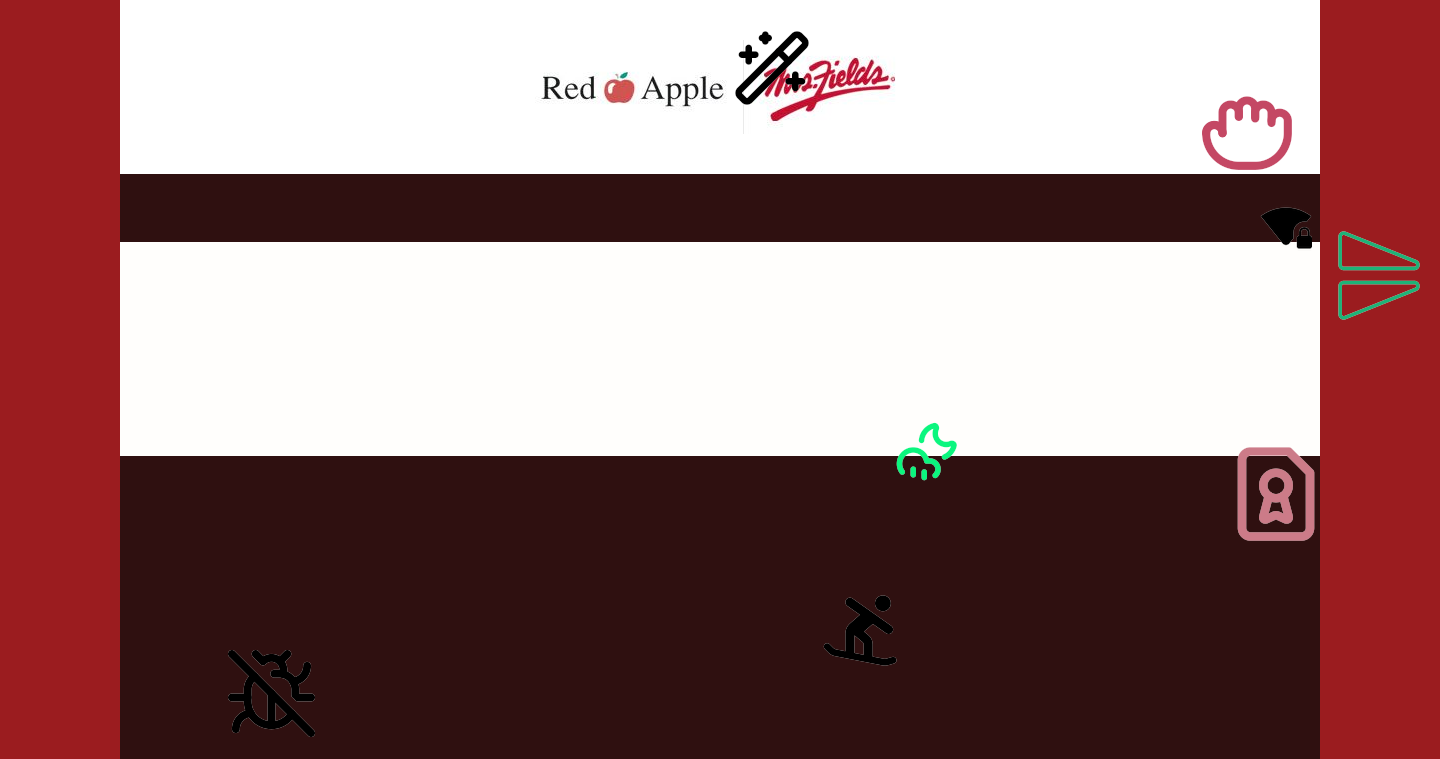 The image size is (1440, 759). What do you see at coordinates (772, 68) in the screenshot?
I see `apply magic or auto-enhance effects` at bounding box center [772, 68].